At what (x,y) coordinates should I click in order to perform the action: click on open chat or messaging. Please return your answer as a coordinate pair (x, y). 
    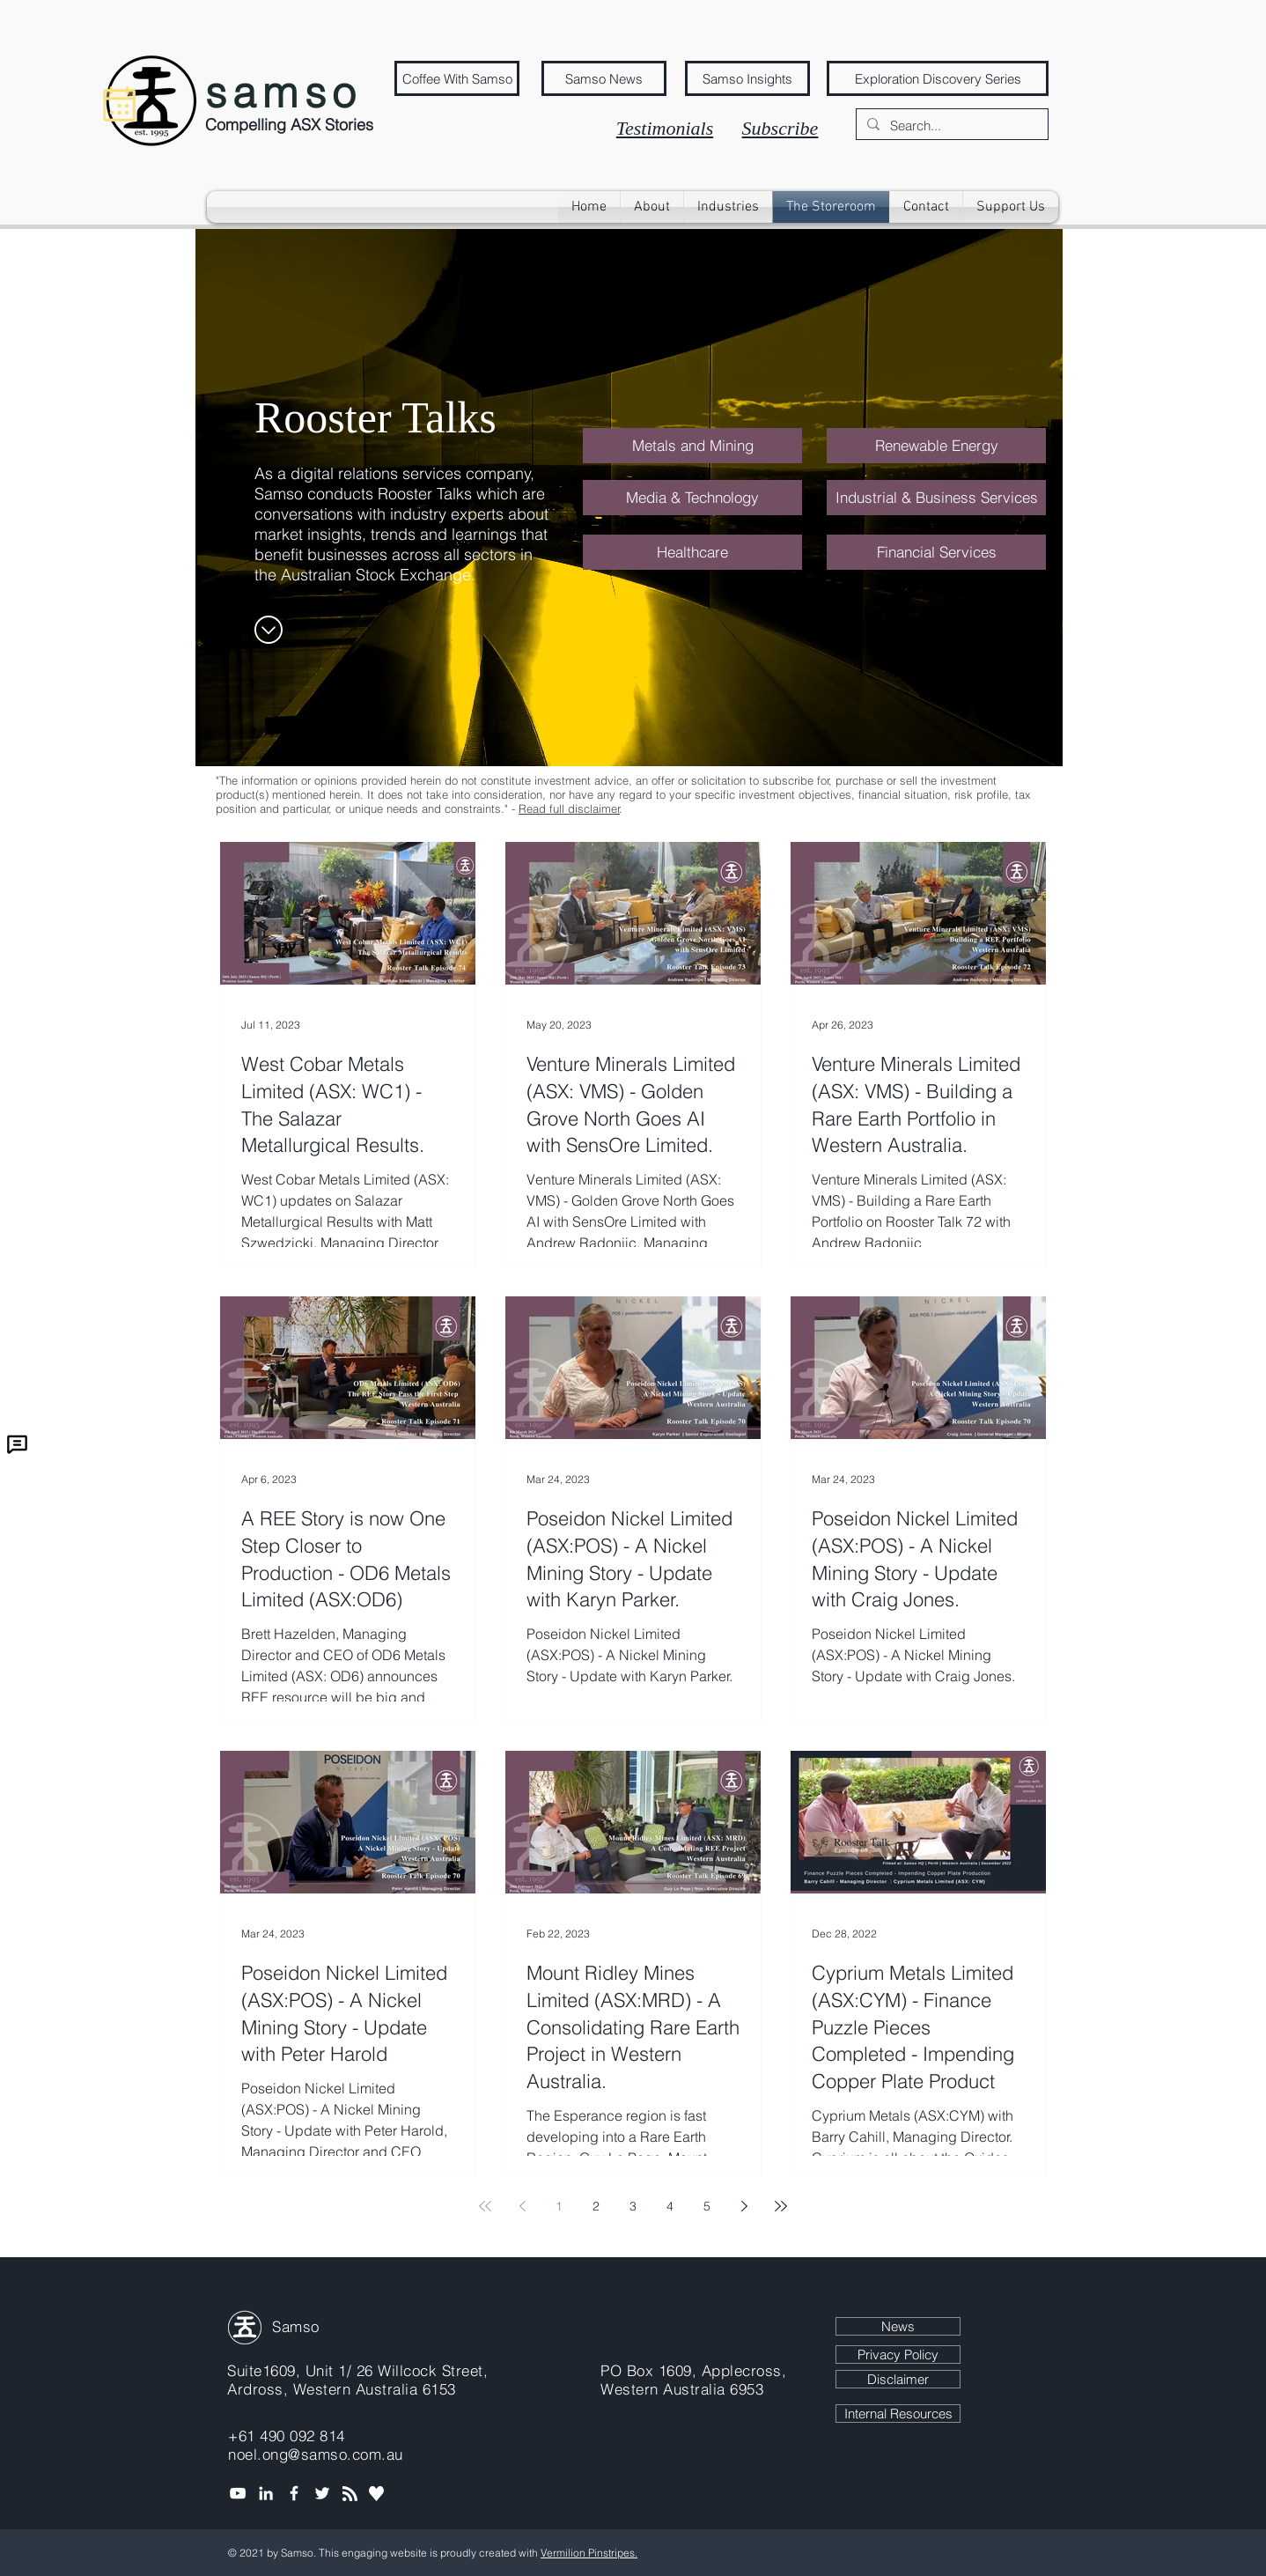
    Looking at the image, I should click on (17, 1443).